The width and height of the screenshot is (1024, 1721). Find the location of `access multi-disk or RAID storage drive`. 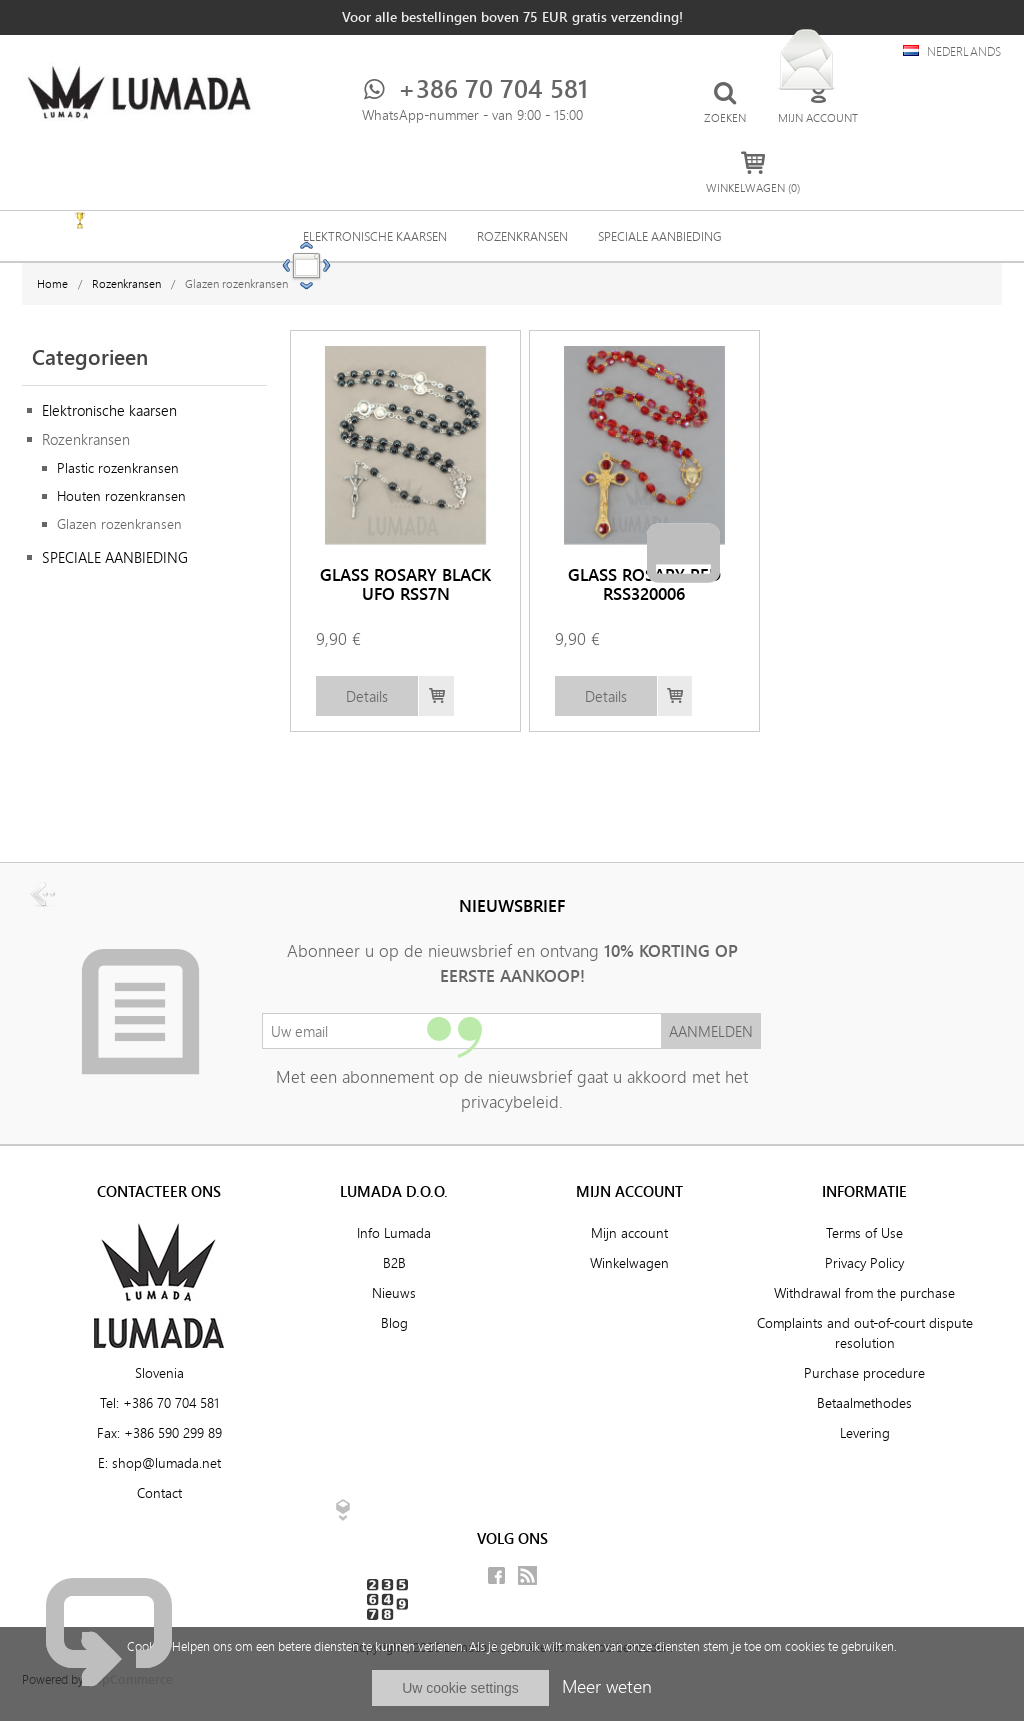

access multi-disk or RAID storage drive is located at coordinates (140, 1016).